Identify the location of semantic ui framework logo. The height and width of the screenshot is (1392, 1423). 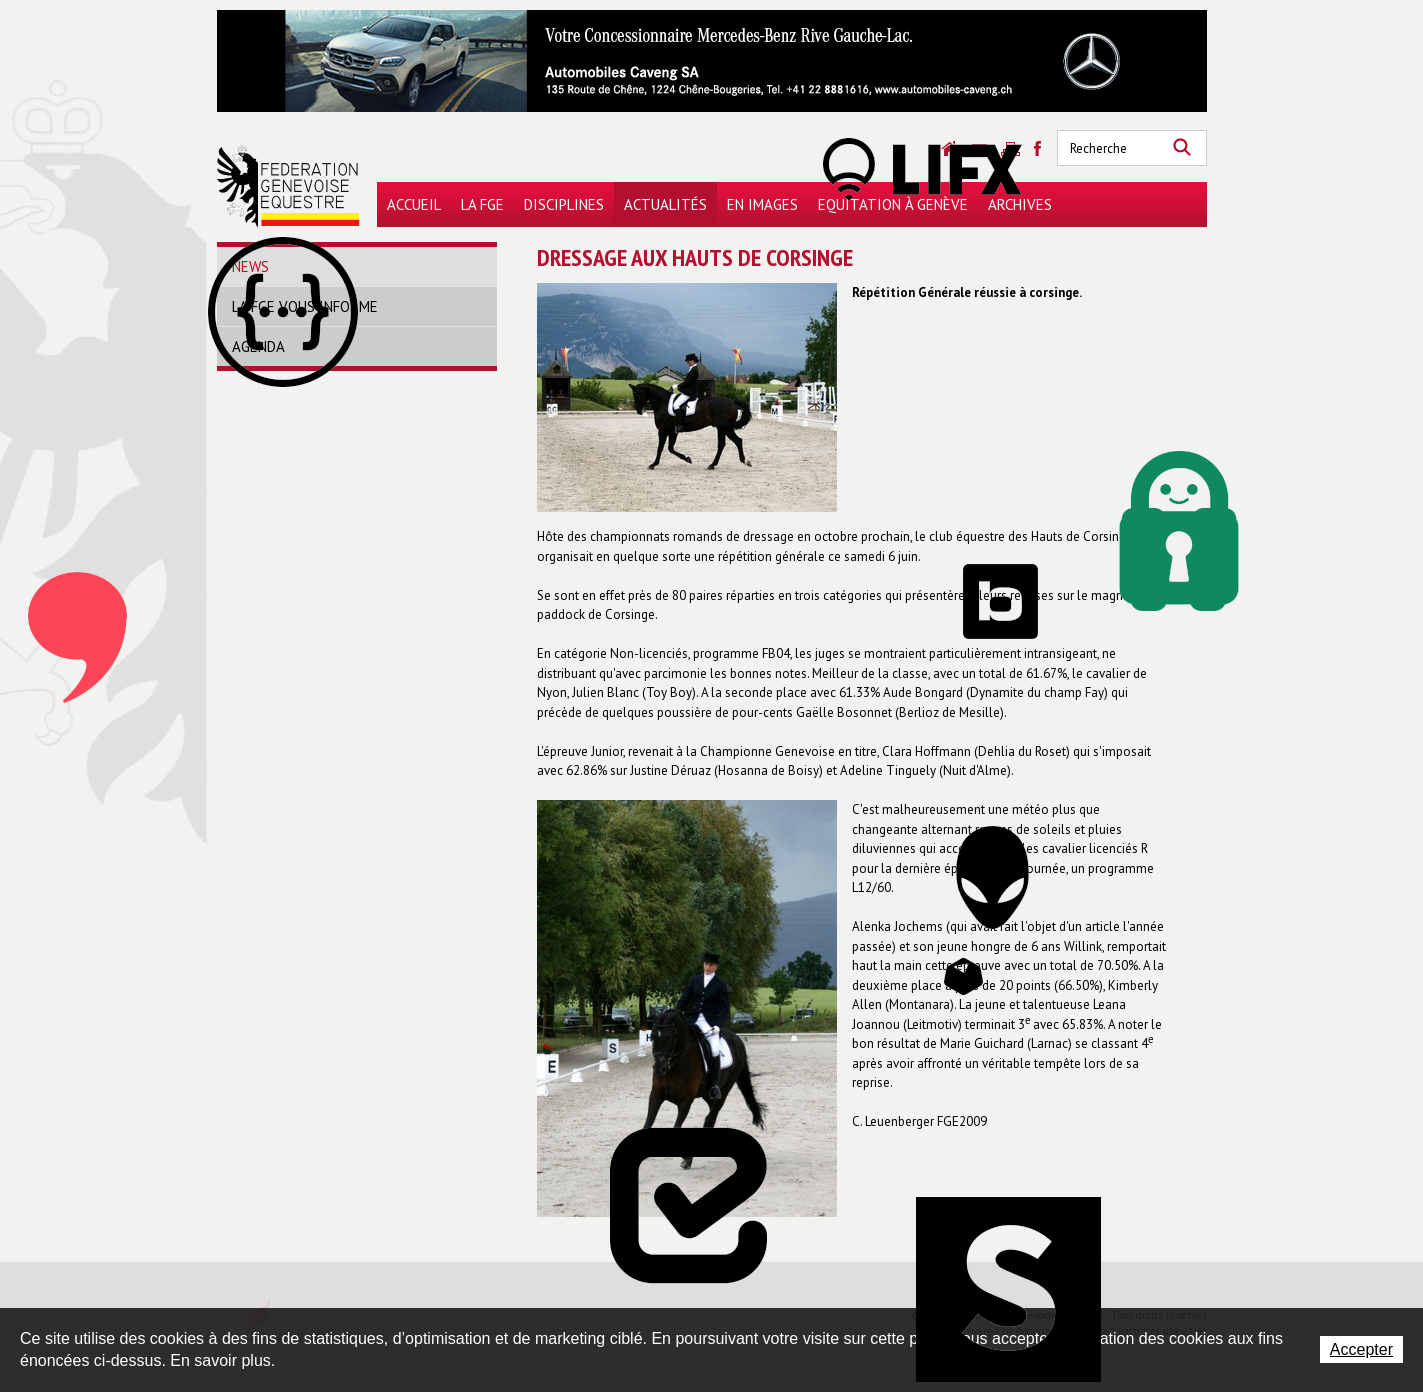
(1008, 1289).